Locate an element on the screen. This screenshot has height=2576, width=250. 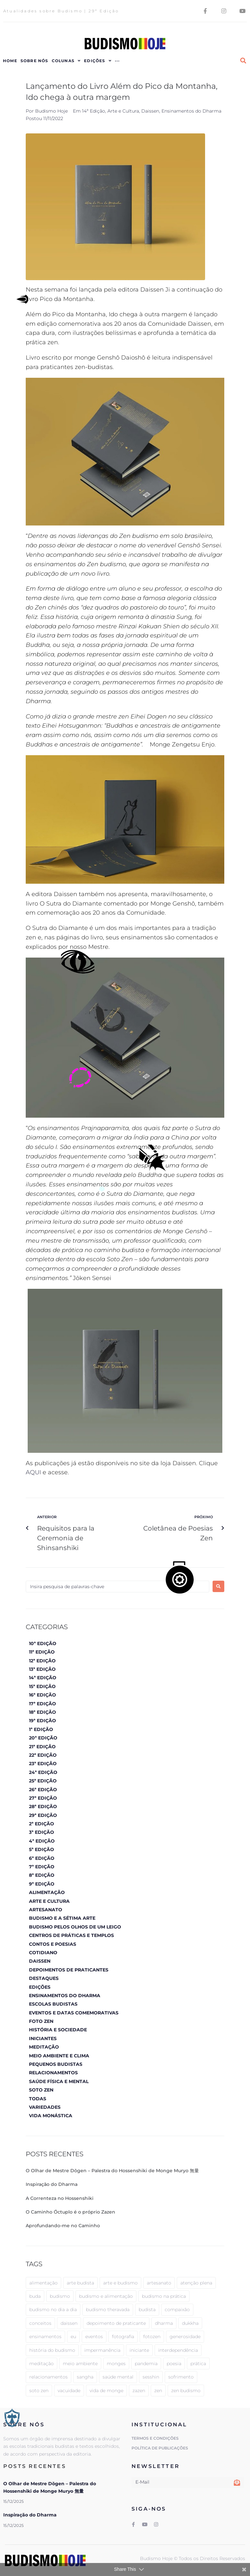
indicates loading or processing in progress is located at coordinates (80, 1077).